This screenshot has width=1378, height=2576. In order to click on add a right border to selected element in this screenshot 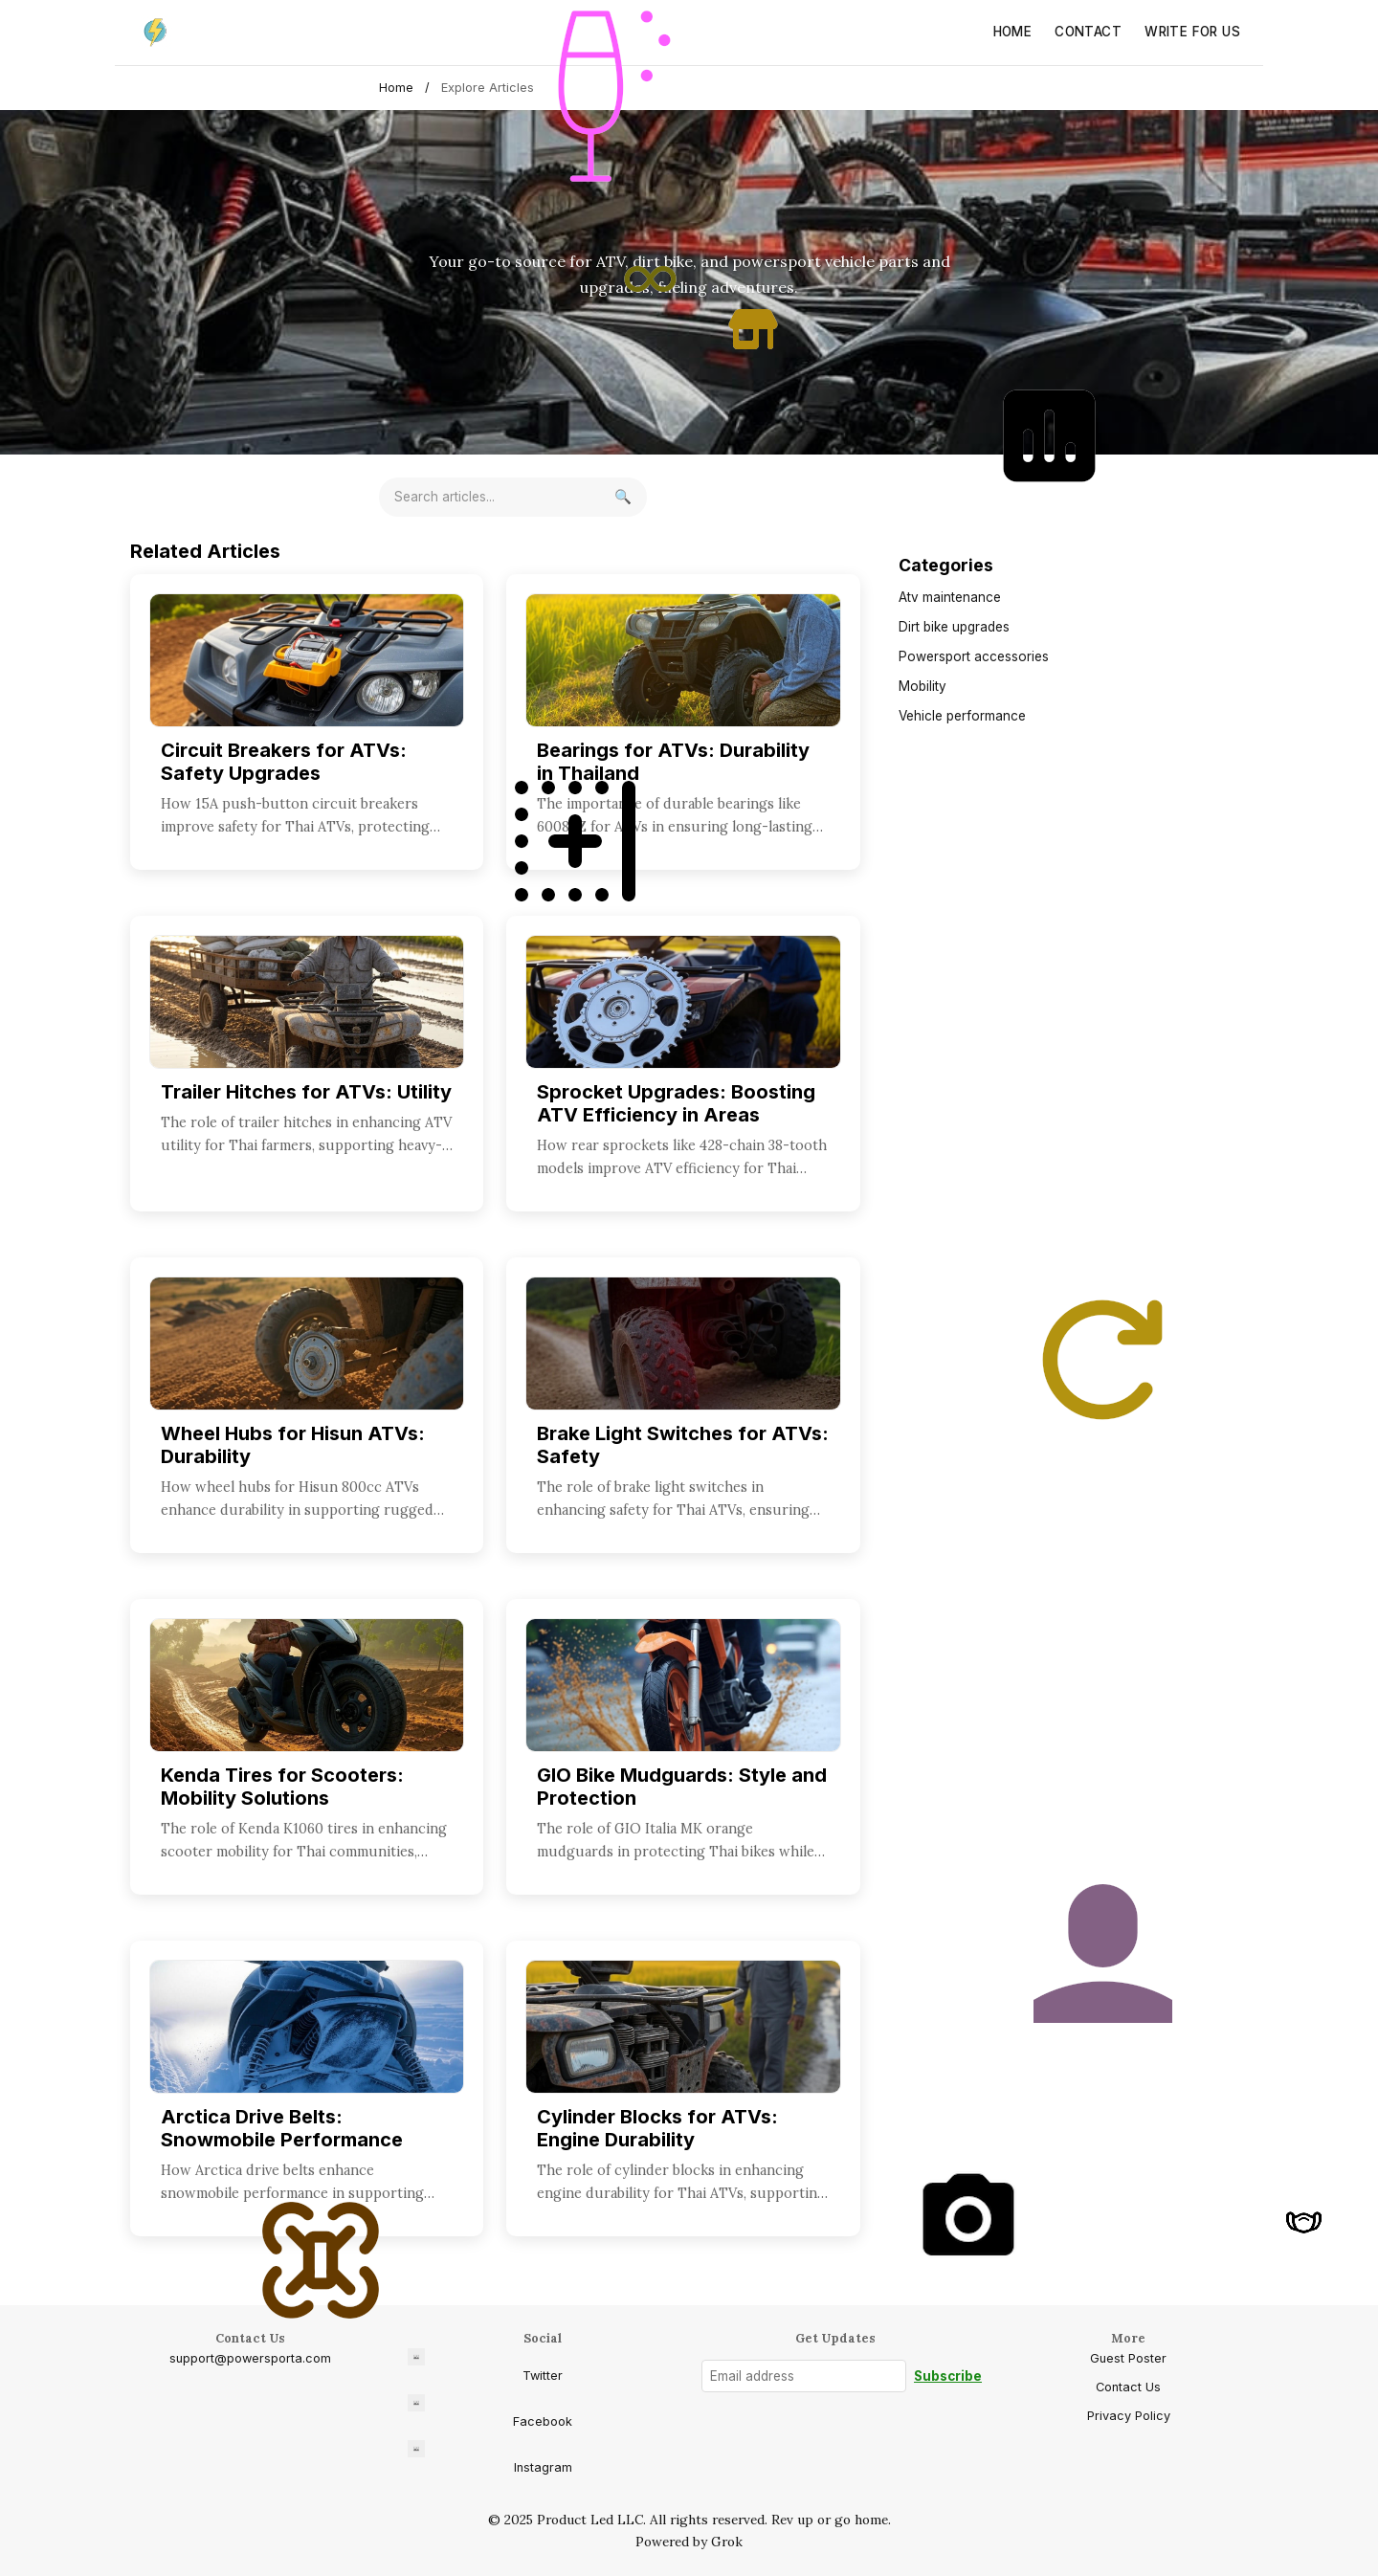, I will do `click(575, 841)`.